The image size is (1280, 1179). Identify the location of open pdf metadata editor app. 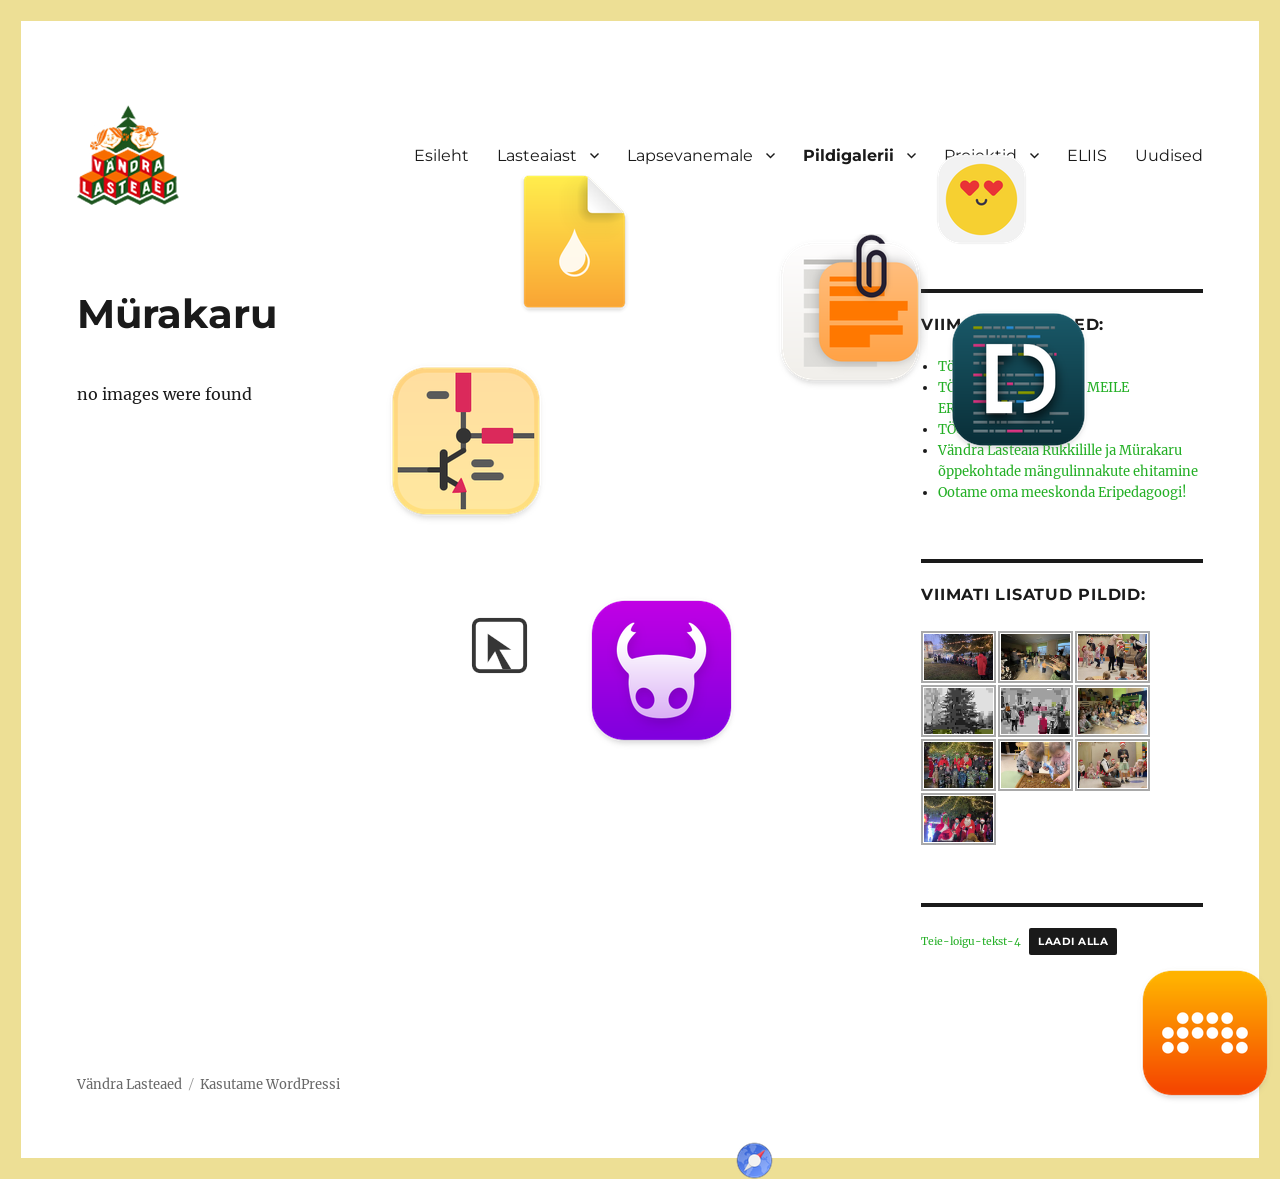
(850, 312).